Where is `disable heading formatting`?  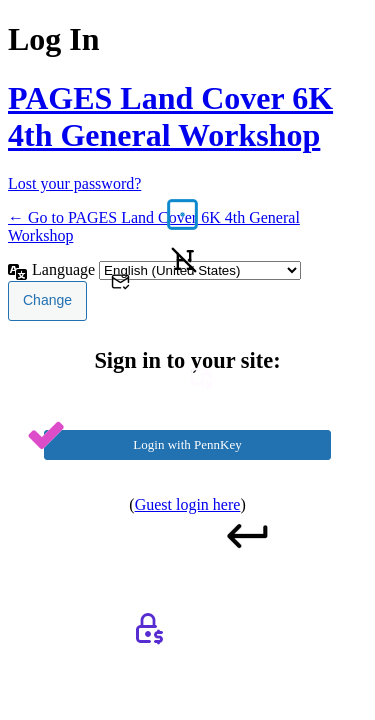 disable heading formatting is located at coordinates (184, 260).